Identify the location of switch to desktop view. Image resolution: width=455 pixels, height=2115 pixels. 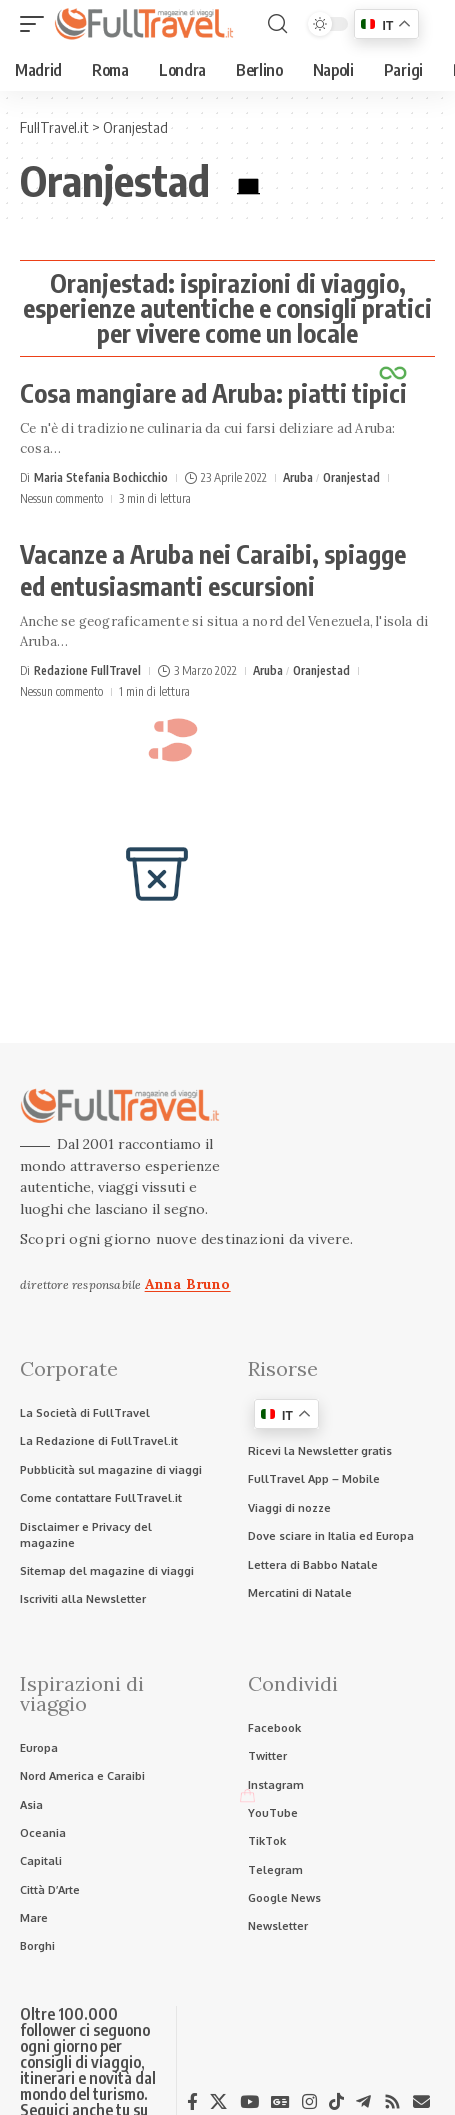
(248, 186).